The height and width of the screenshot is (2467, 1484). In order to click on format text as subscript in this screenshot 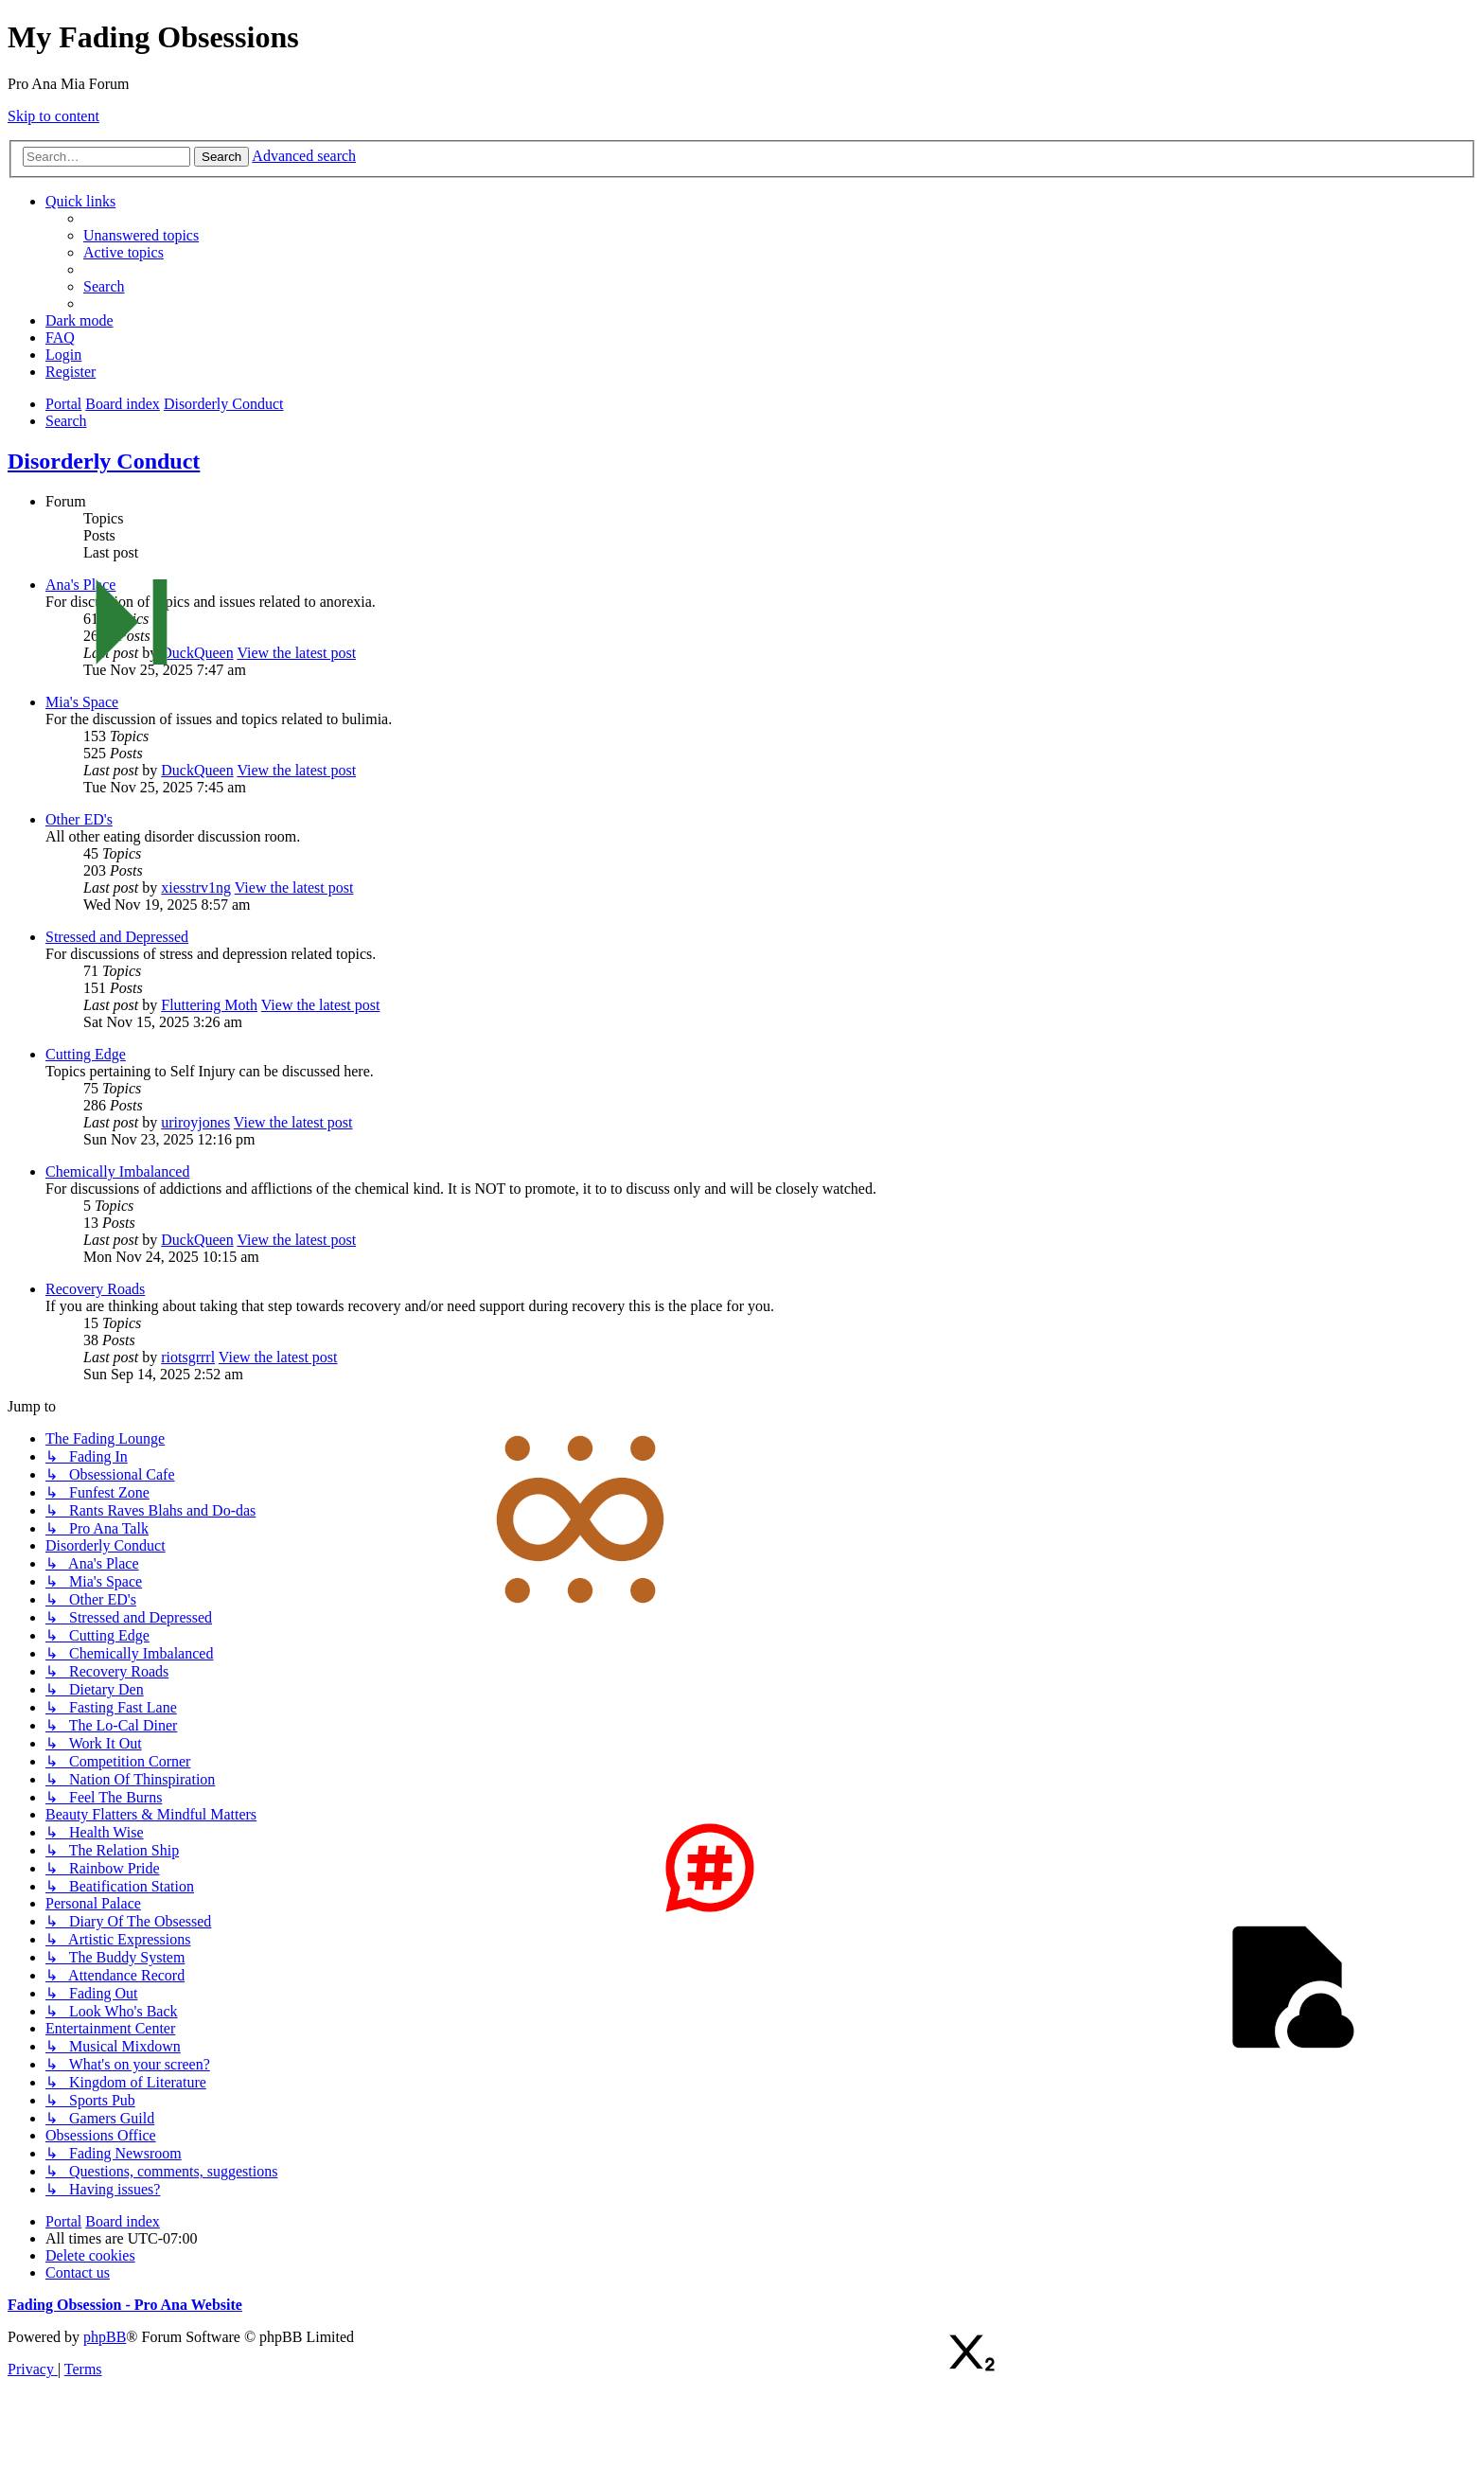, I will do `click(969, 2352)`.